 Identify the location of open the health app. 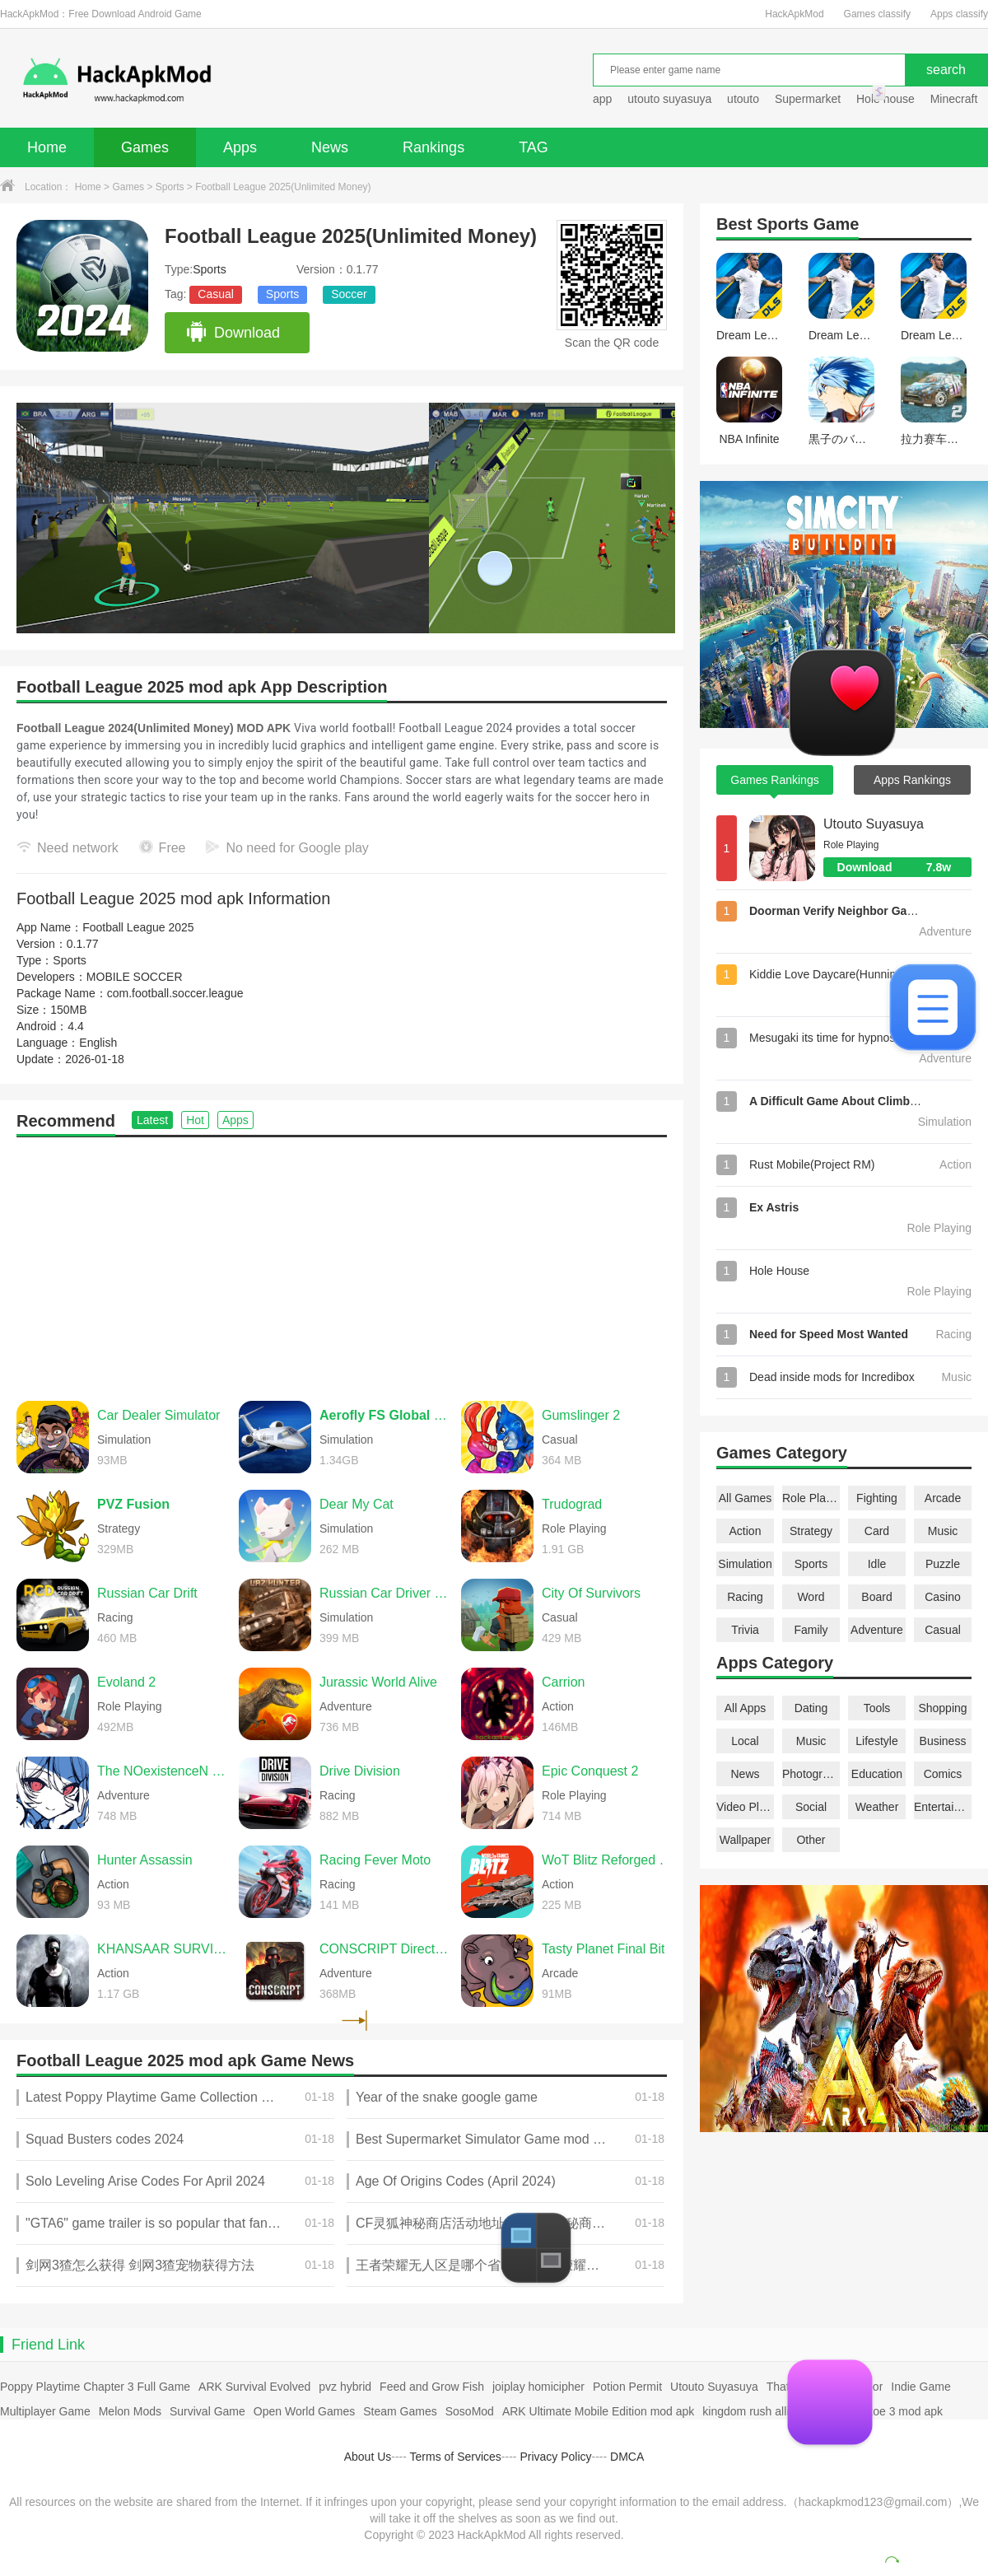
(842, 702).